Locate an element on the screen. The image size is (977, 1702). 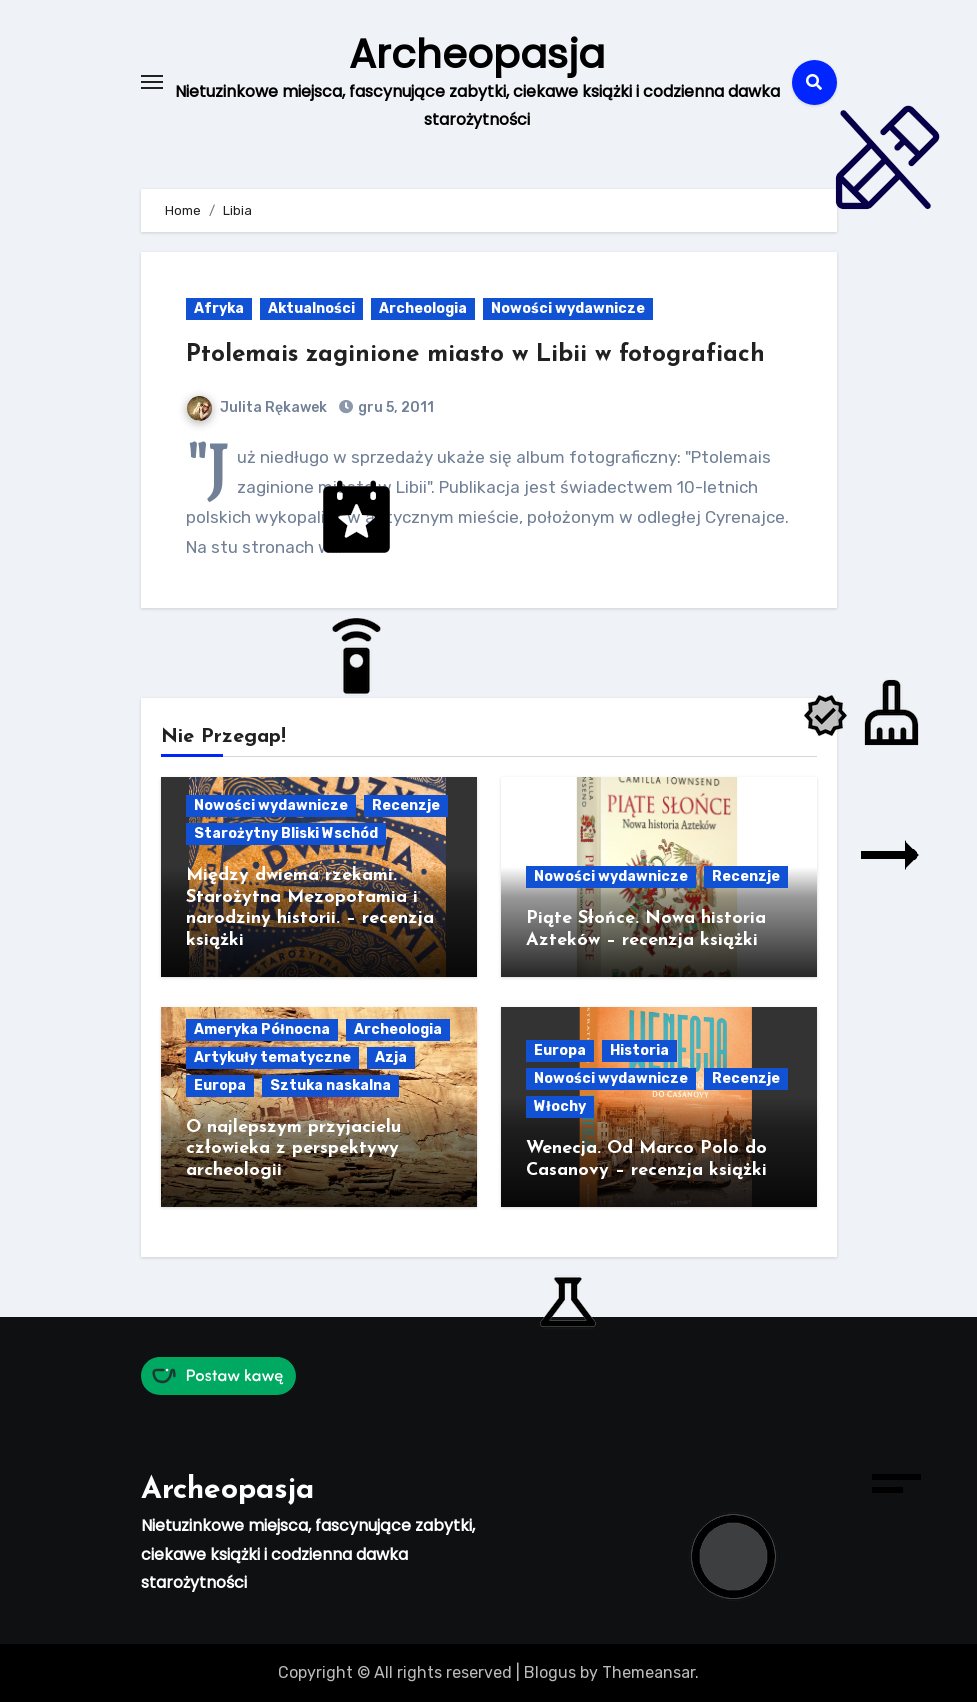
indicates a verified account or profile is located at coordinates (825, 715).